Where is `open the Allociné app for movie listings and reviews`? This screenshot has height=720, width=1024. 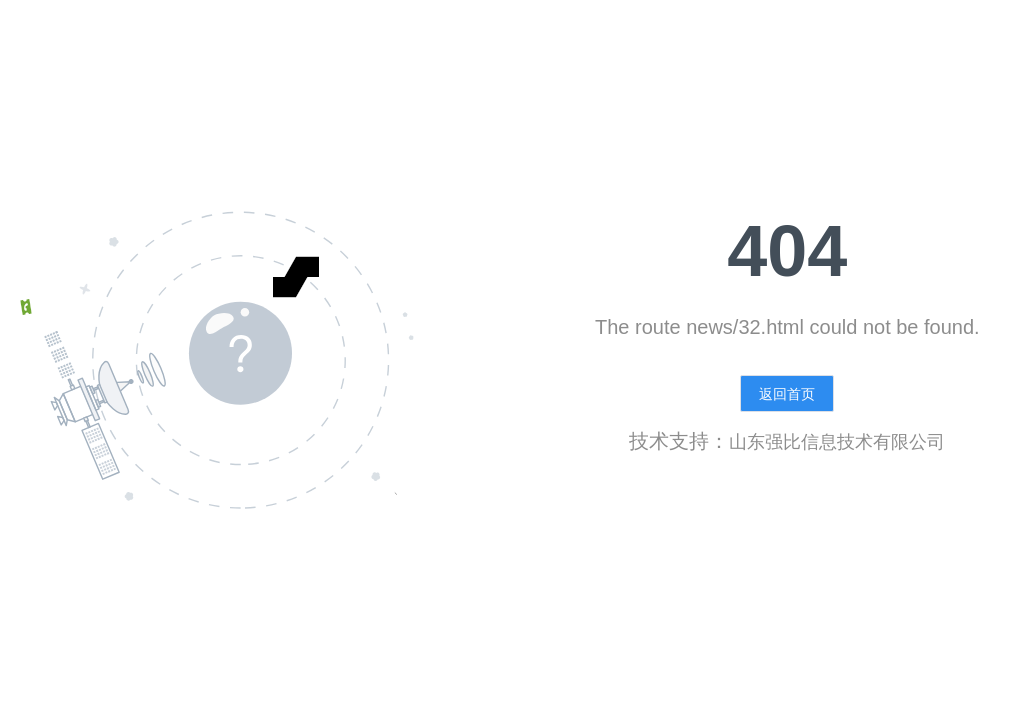
open the Allociné app for movie listings and reviews is located at coordinates (26, 307).